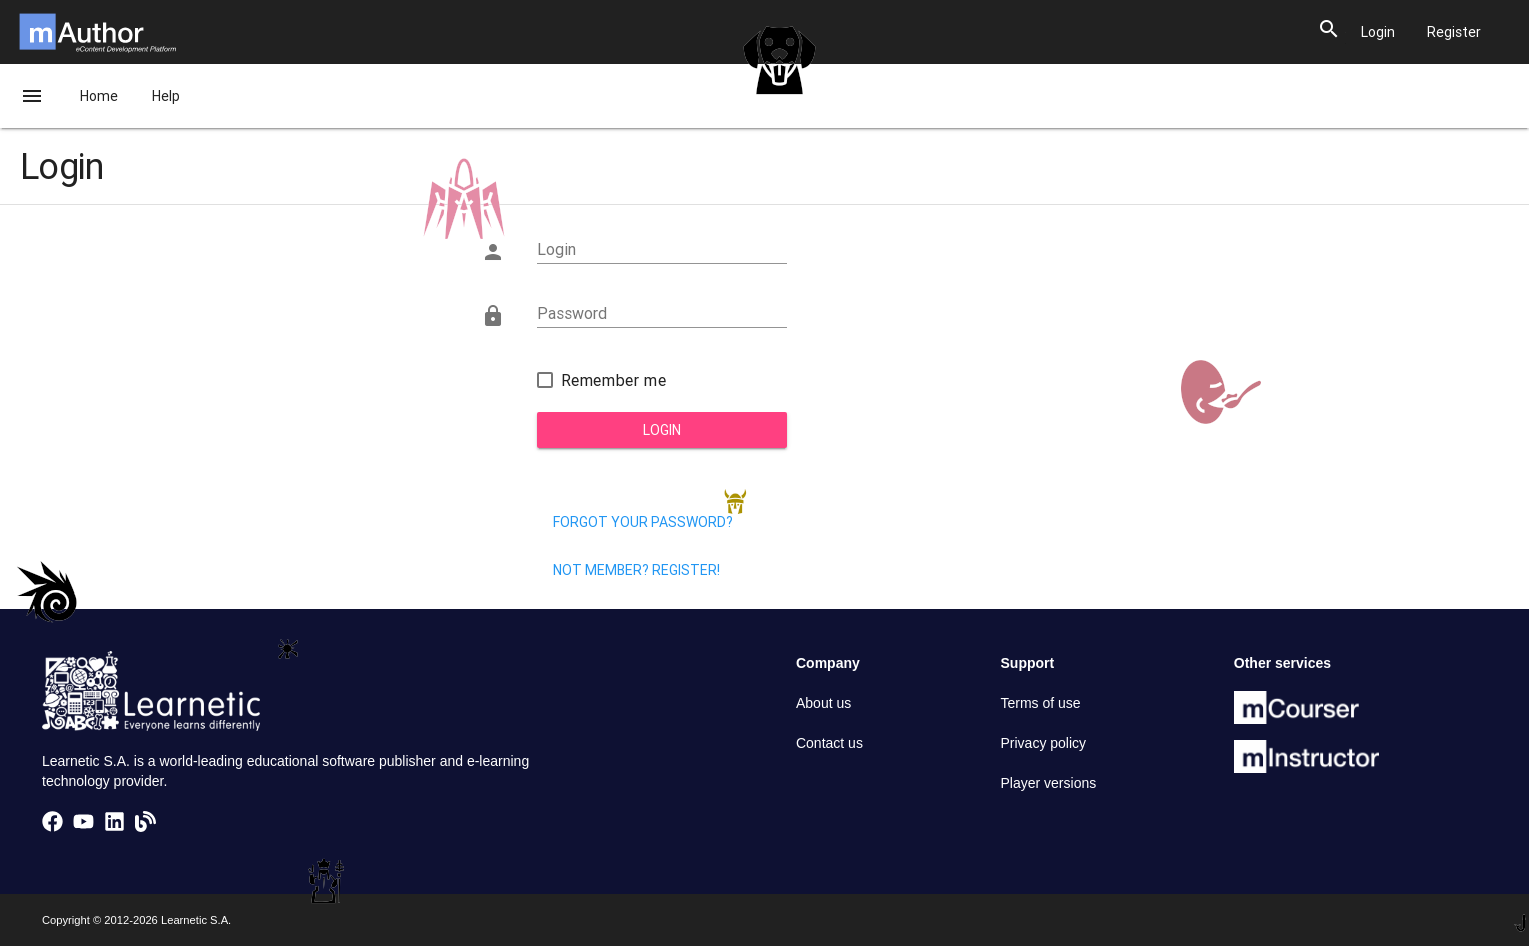  Describe the element at coordinates (288, 649) in the screenshot. I see `indicates an explosion or blast effect in gameplay` at that location.